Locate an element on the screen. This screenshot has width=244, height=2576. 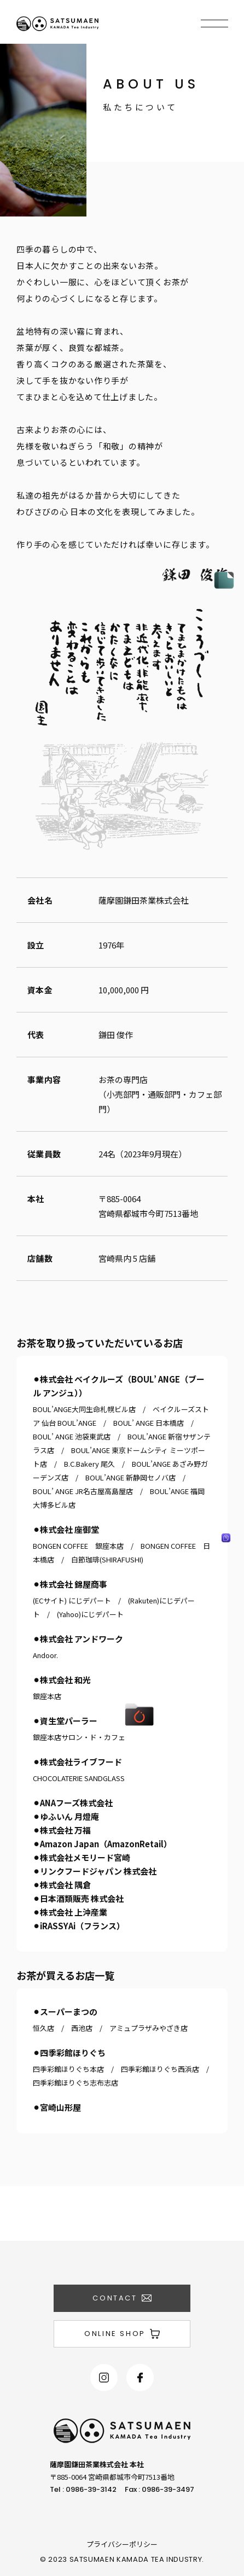
change desktop wallpaper settings is located at coordinates (224, 579).